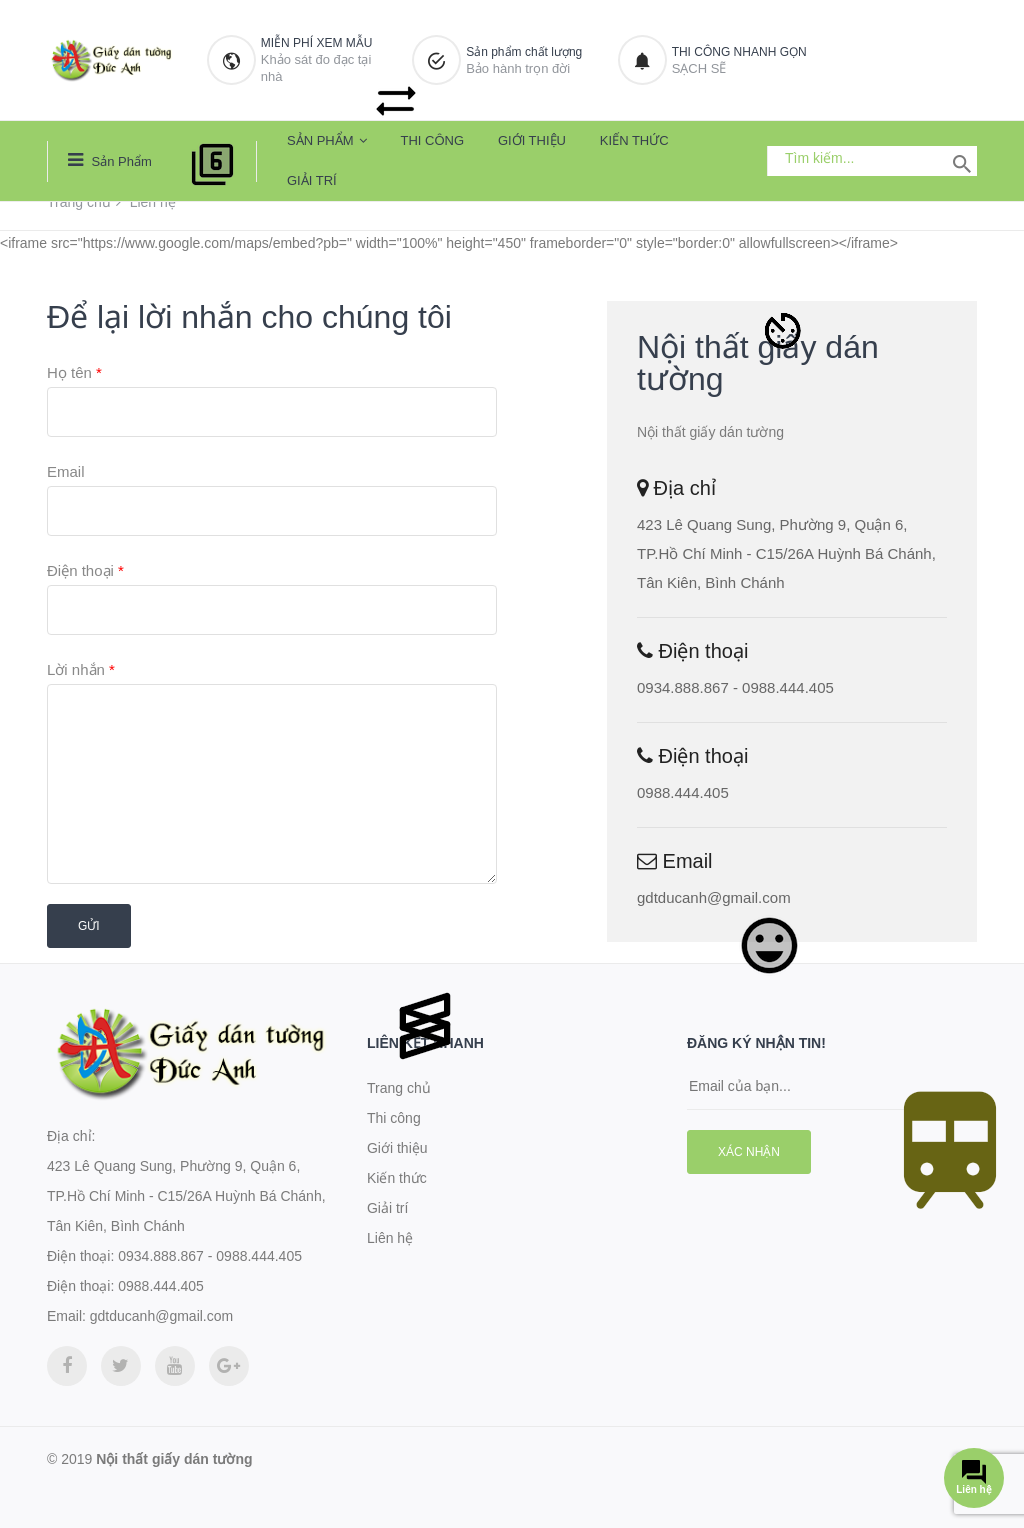  What do you see at coordinates (950, 1146) in the screenshot?
I see `access train schedules or railway information` at bounding box center [950, 1146].